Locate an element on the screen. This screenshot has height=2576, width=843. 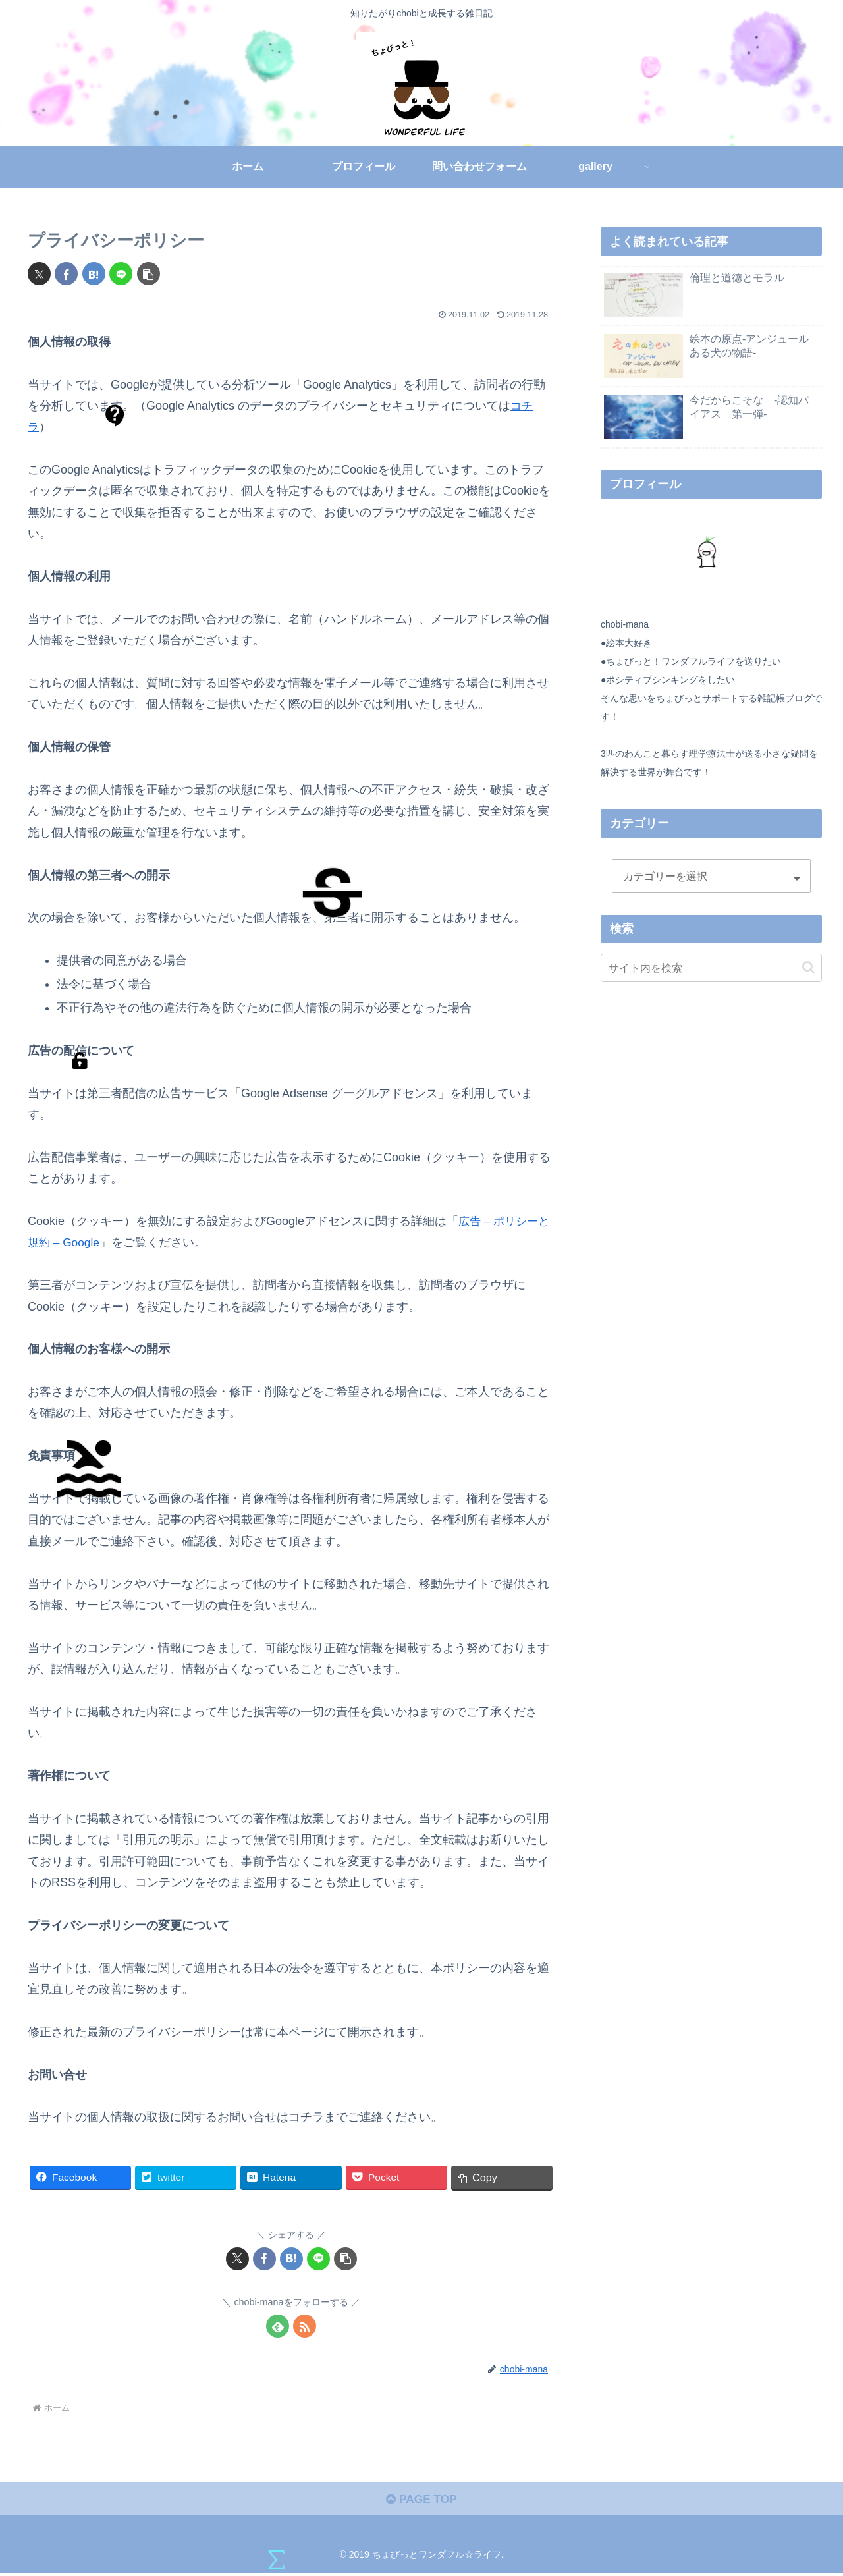
apply strikethrough formatting to selected text is located at coordinates (332, 897).